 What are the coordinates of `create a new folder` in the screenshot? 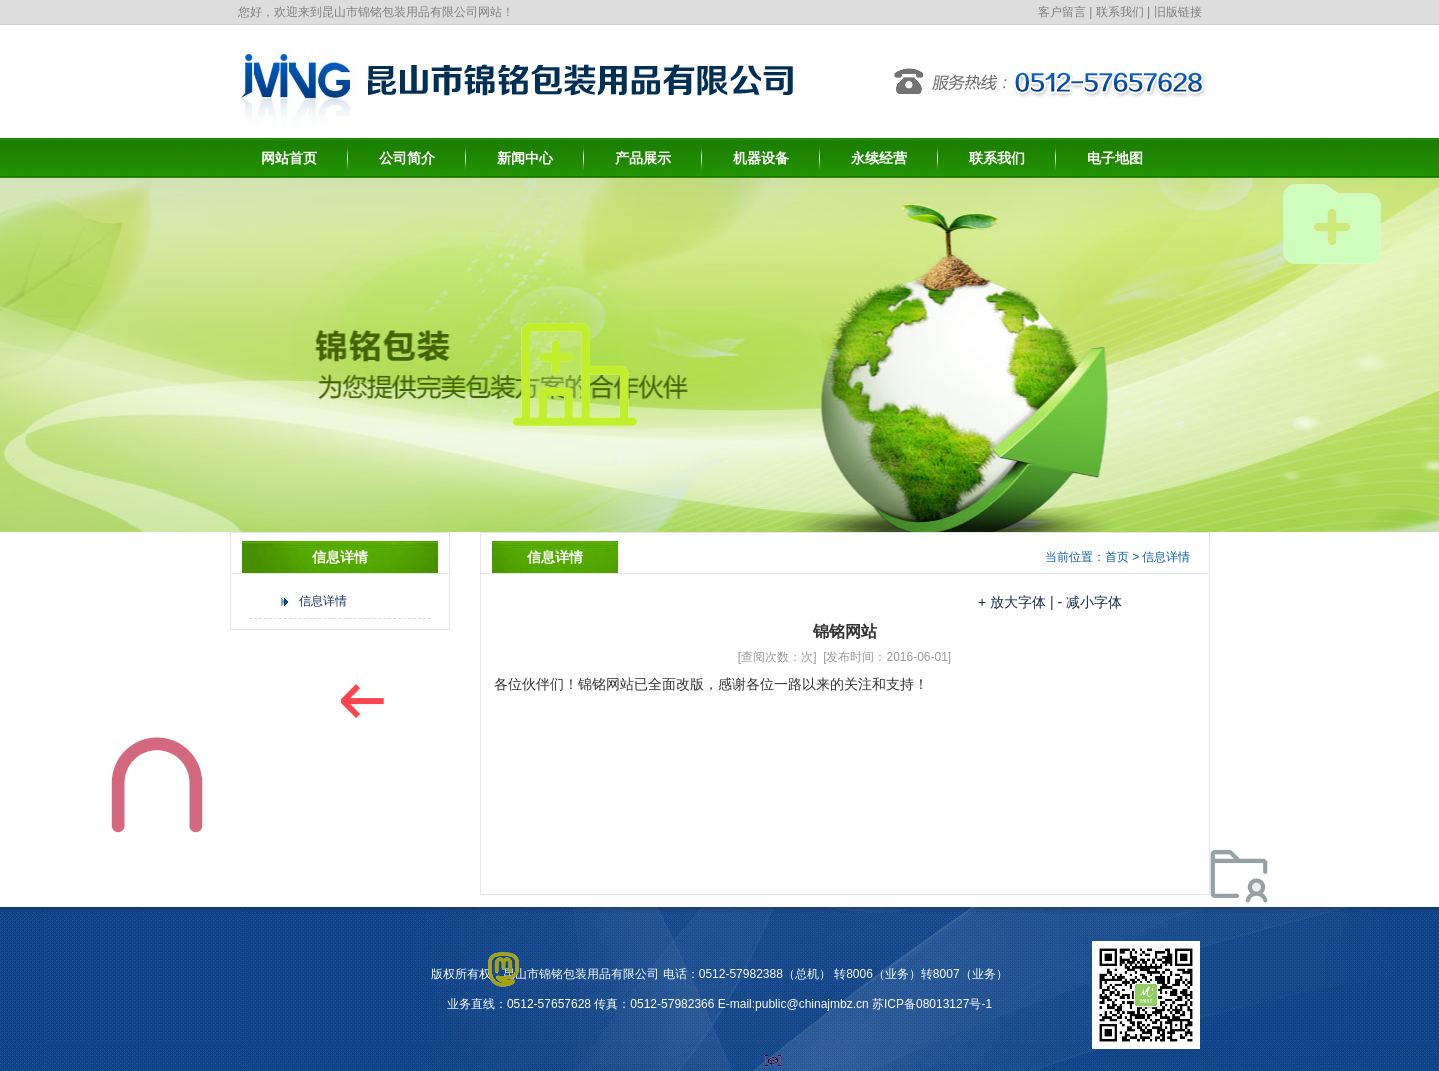 It's located at (1332, 227).